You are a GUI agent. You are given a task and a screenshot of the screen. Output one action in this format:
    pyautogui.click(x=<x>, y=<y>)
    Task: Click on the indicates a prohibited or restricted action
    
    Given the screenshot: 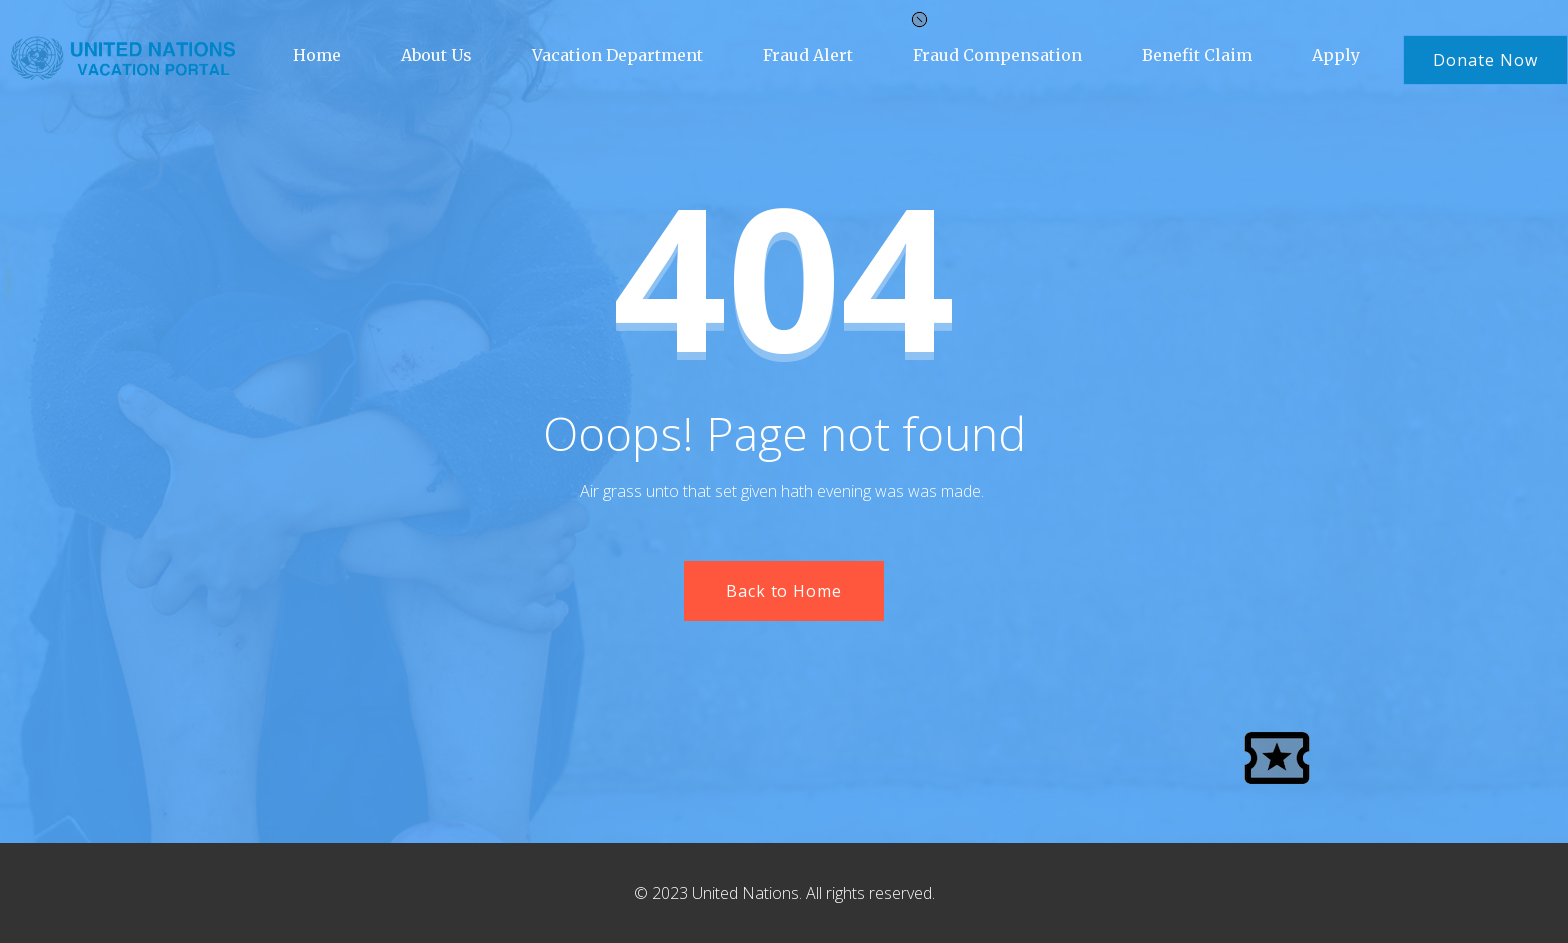 What is the action you would take?
    pyautogui.click(x=919, y=19)
    